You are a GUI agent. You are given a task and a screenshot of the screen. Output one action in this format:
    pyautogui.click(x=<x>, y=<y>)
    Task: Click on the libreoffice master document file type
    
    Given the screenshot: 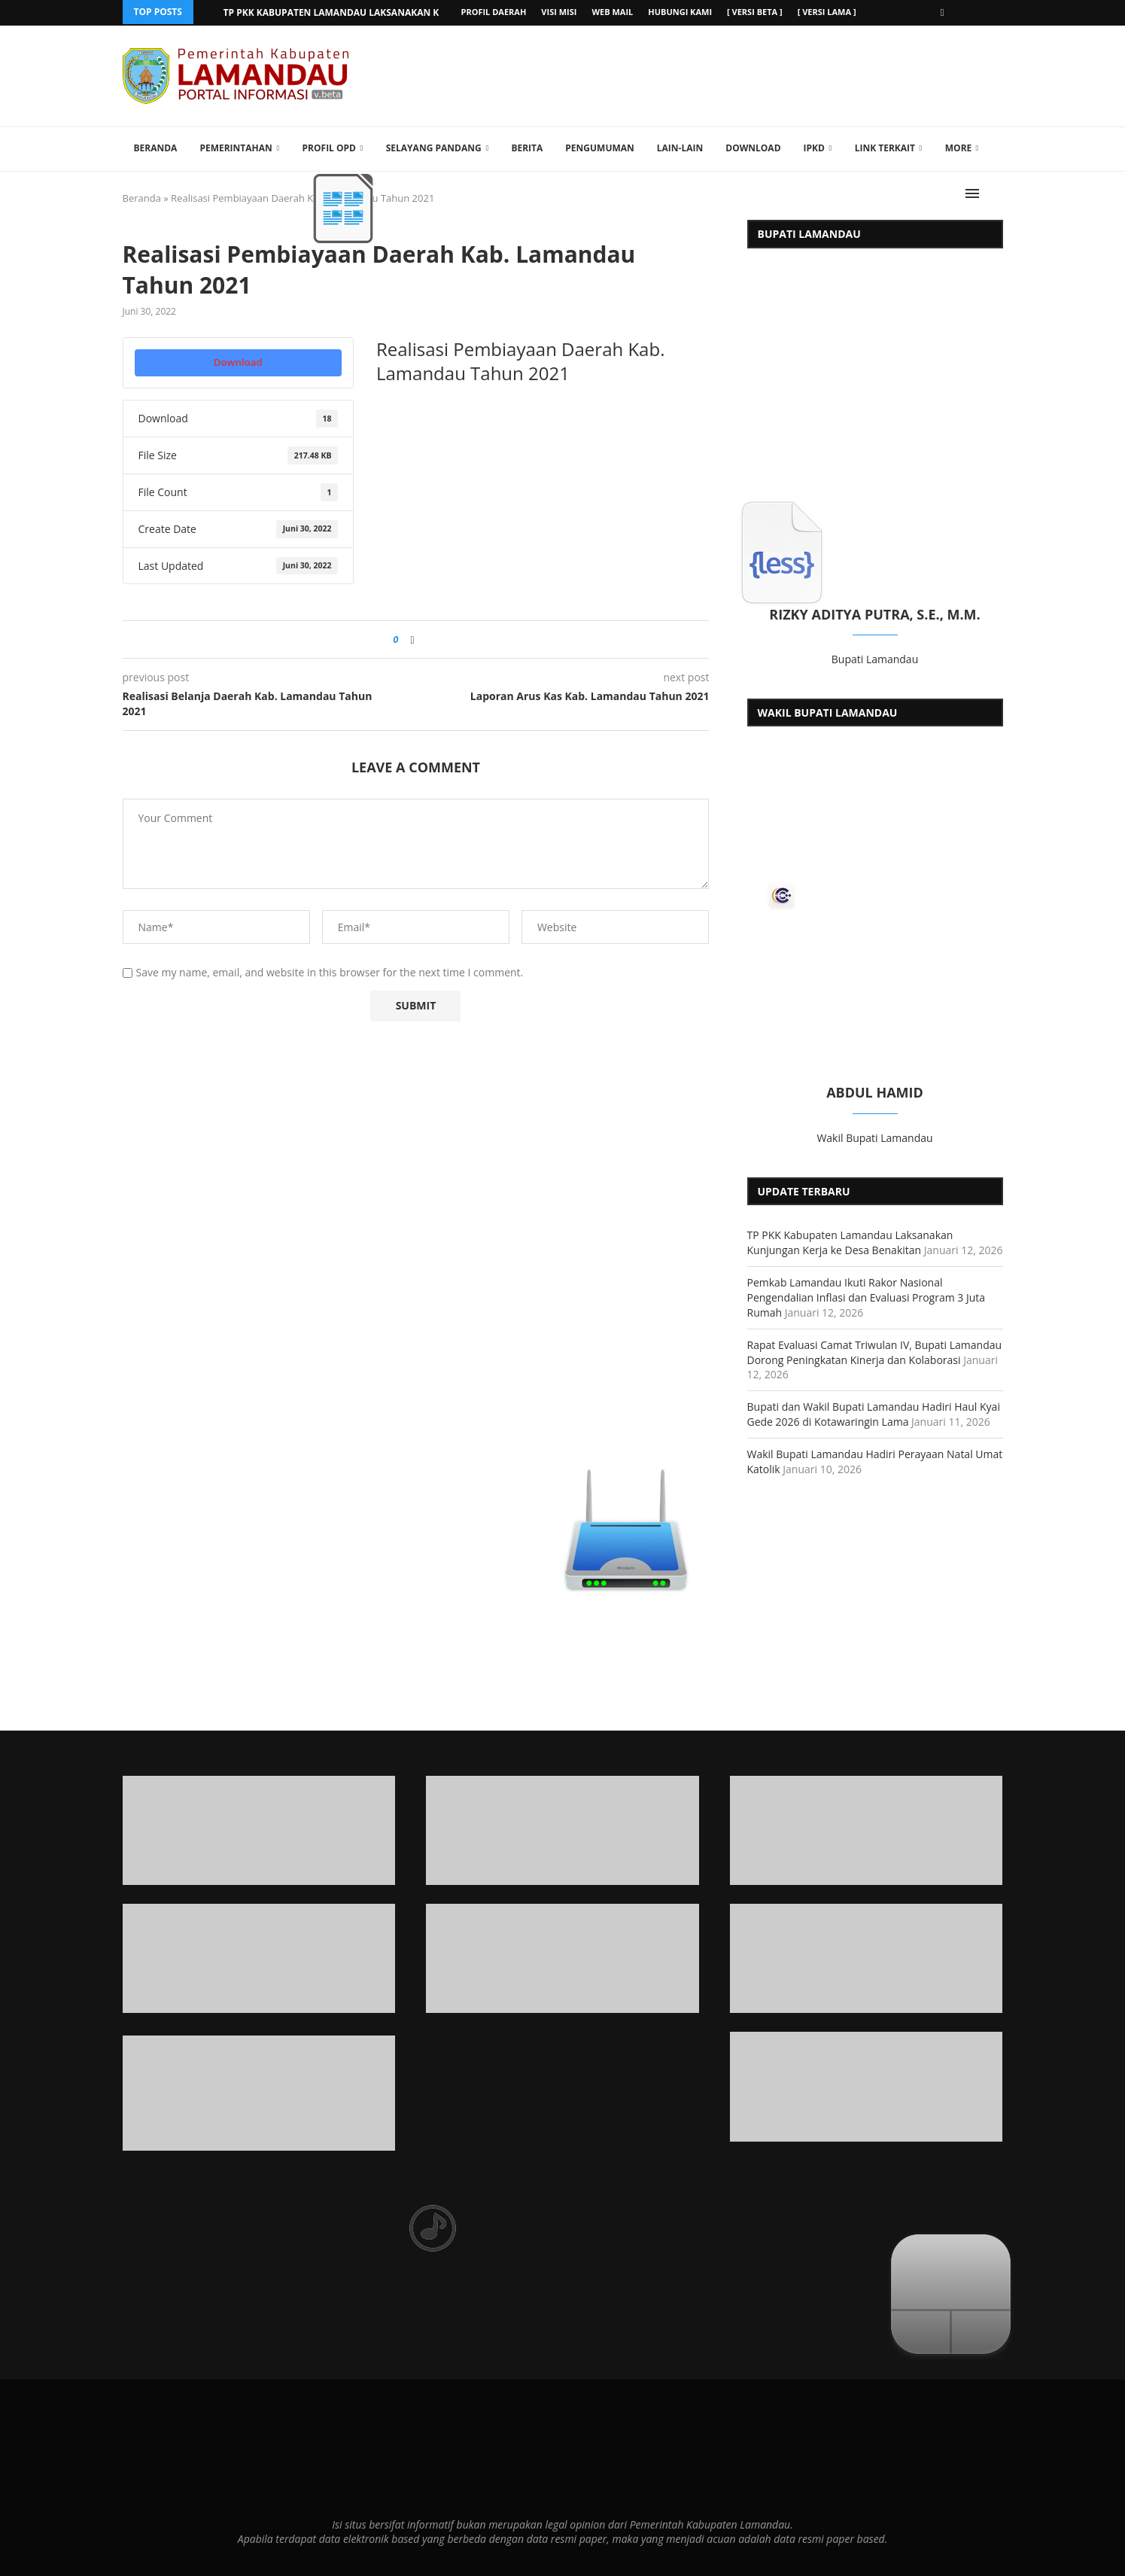 What is the action you would take?
    pyautogui.click(x=343, y=209)
    